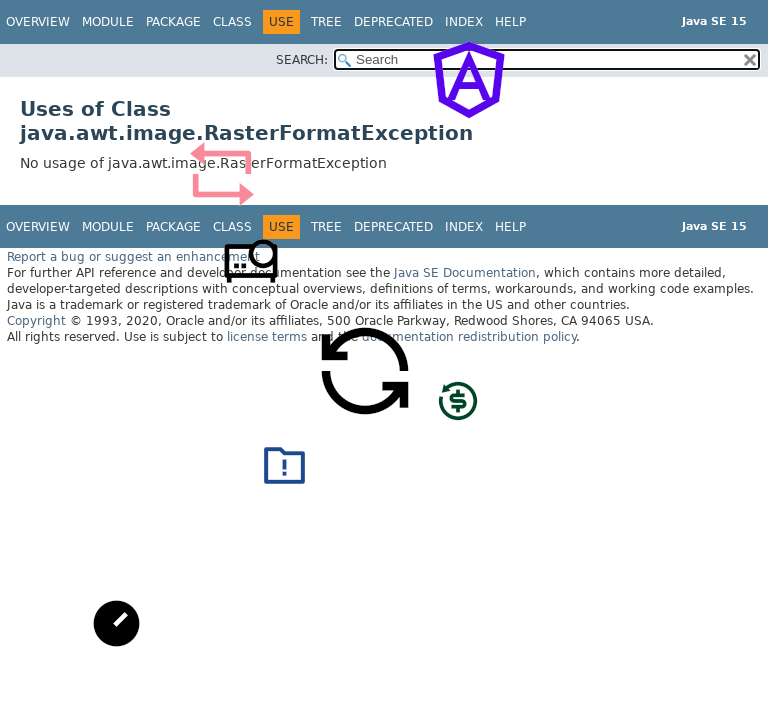  Describe the element at coordinates (284, 465) in the screenshot. I see `folder contains items that need attention` at that location.